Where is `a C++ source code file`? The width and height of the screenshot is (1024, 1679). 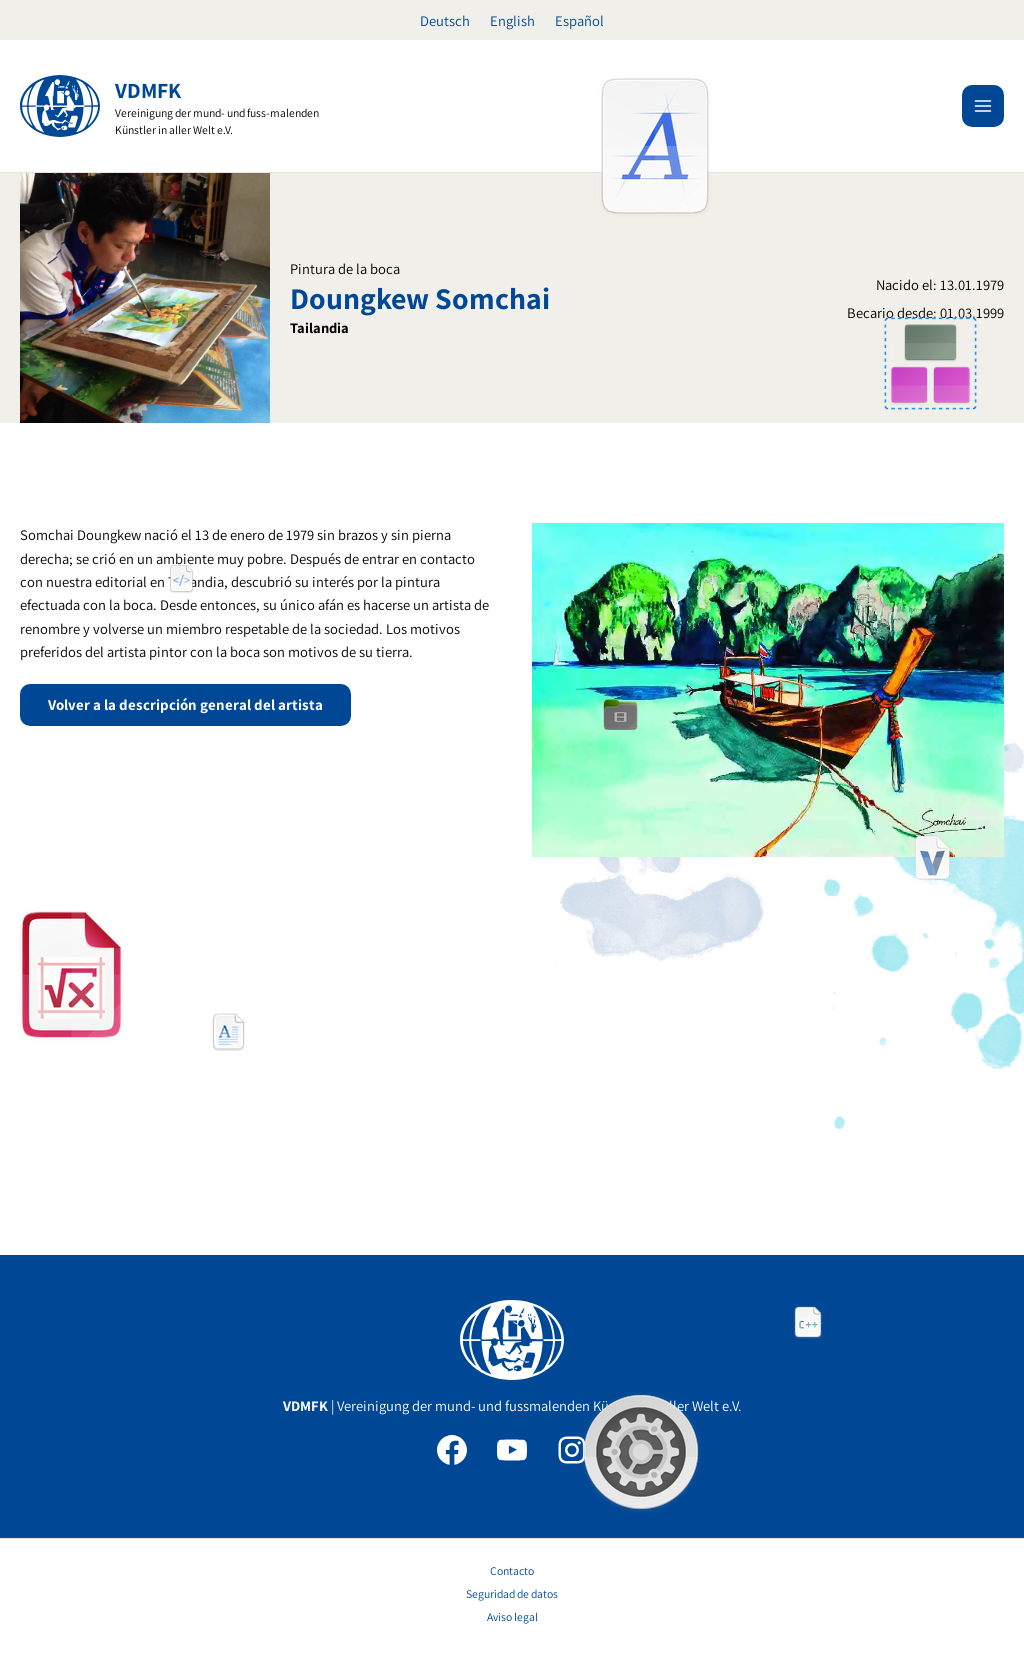 a C++ source code file is located at coordinates (808, 1322).